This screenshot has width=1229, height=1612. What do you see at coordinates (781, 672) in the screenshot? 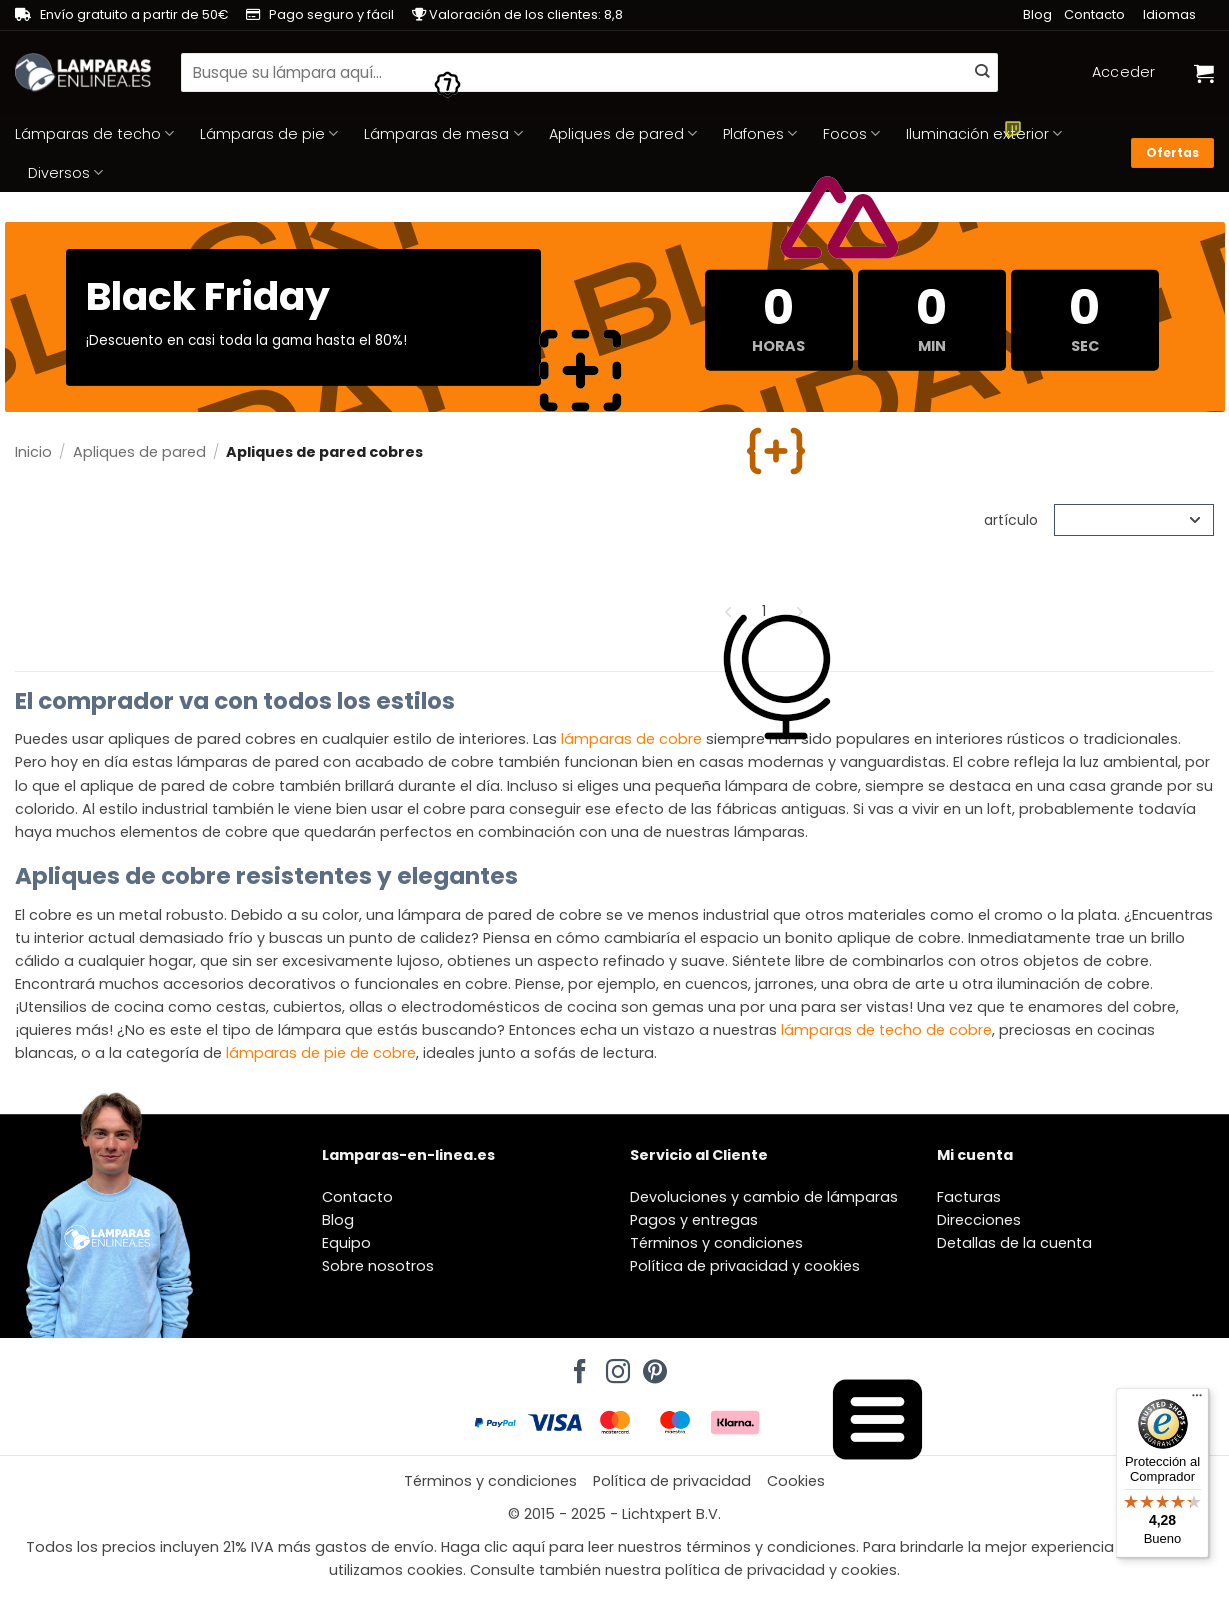
I see `access global or international settings` at bounding box center [781, 672].